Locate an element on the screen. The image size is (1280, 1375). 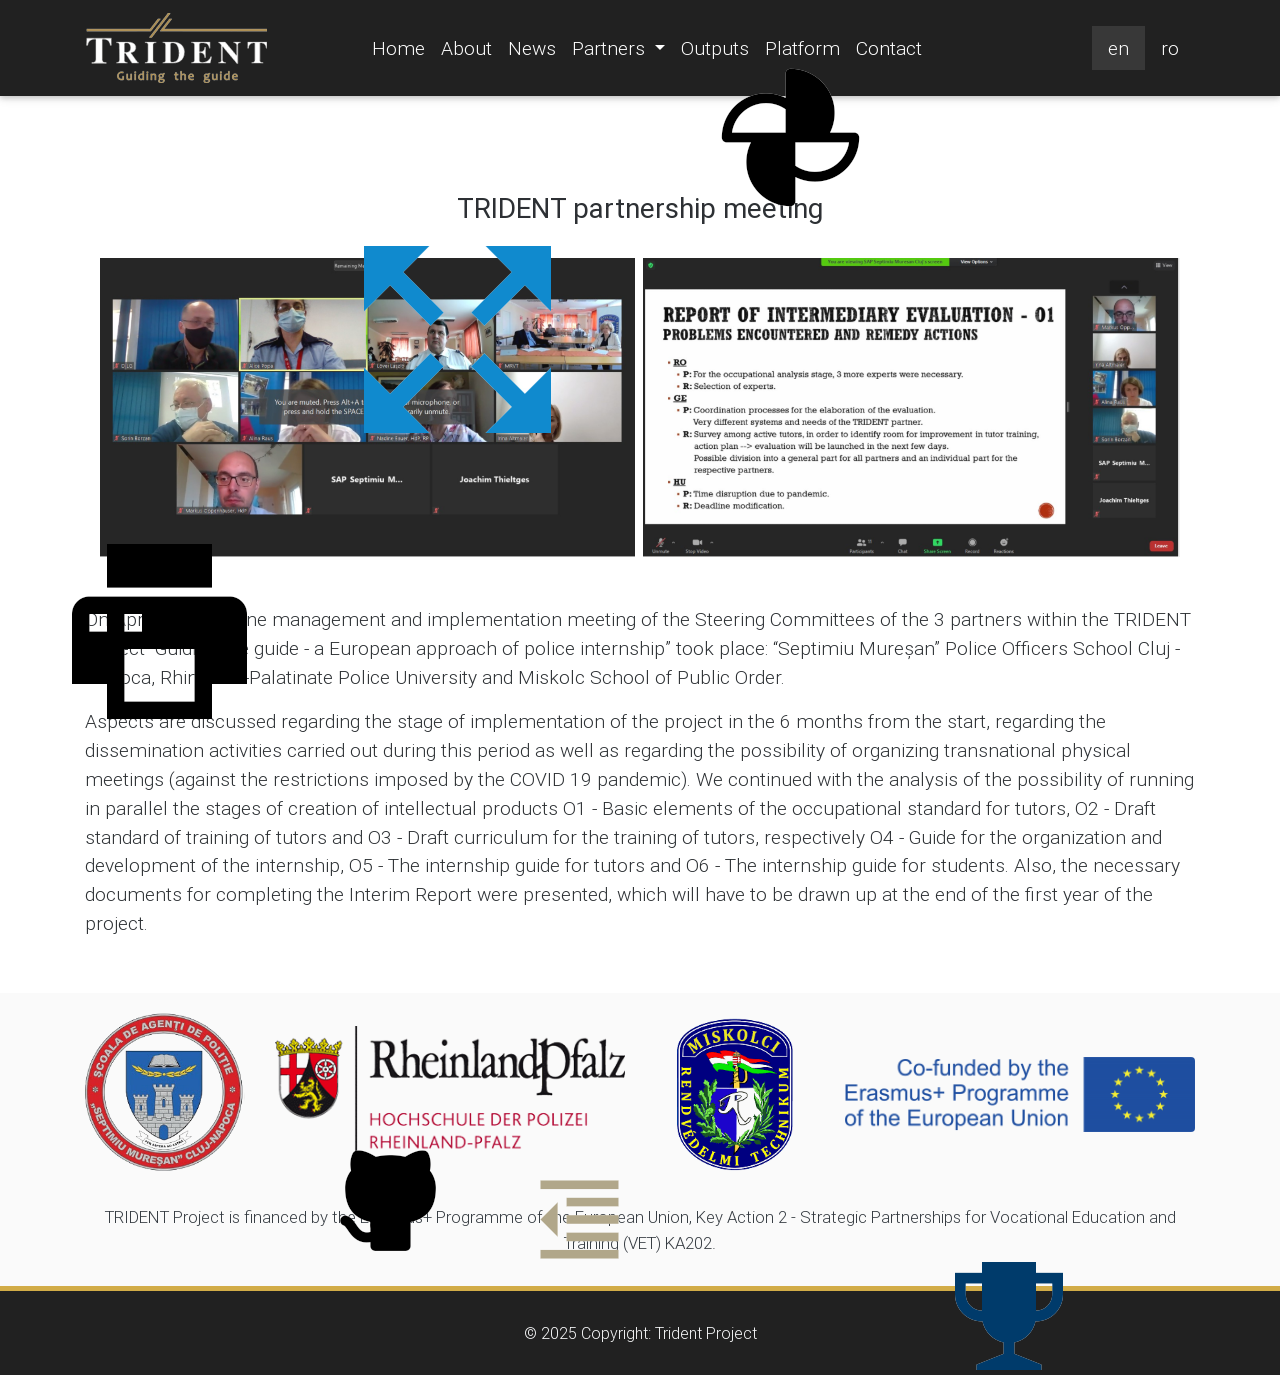
view GitHub profile or repository is located at coordinates (390, 1200).